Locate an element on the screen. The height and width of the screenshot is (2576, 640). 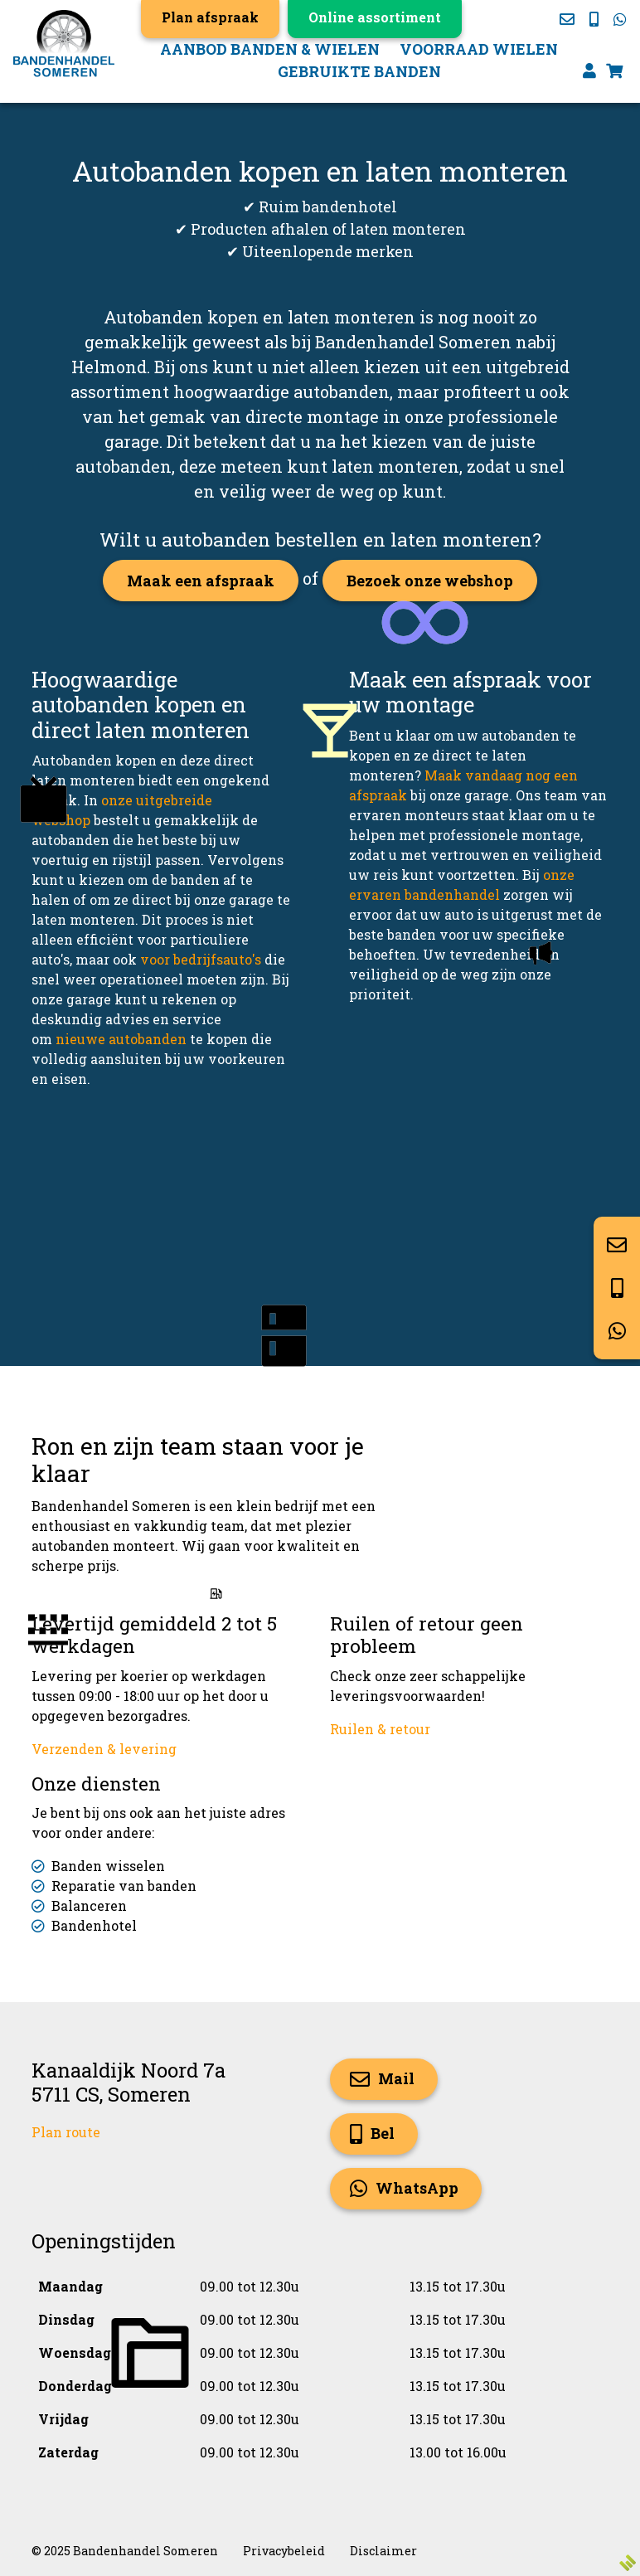
find nearby electric vehicle charging stations is located at coordinates (216, 1593).